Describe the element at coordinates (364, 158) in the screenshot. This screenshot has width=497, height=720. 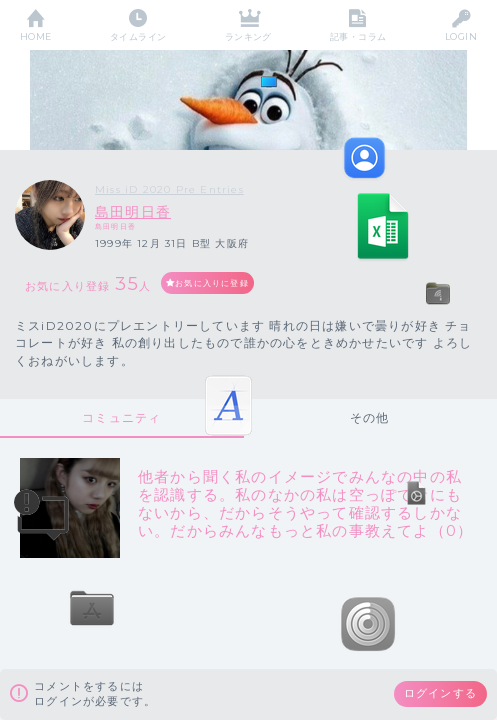
I see `manage contact list settings` at that location.